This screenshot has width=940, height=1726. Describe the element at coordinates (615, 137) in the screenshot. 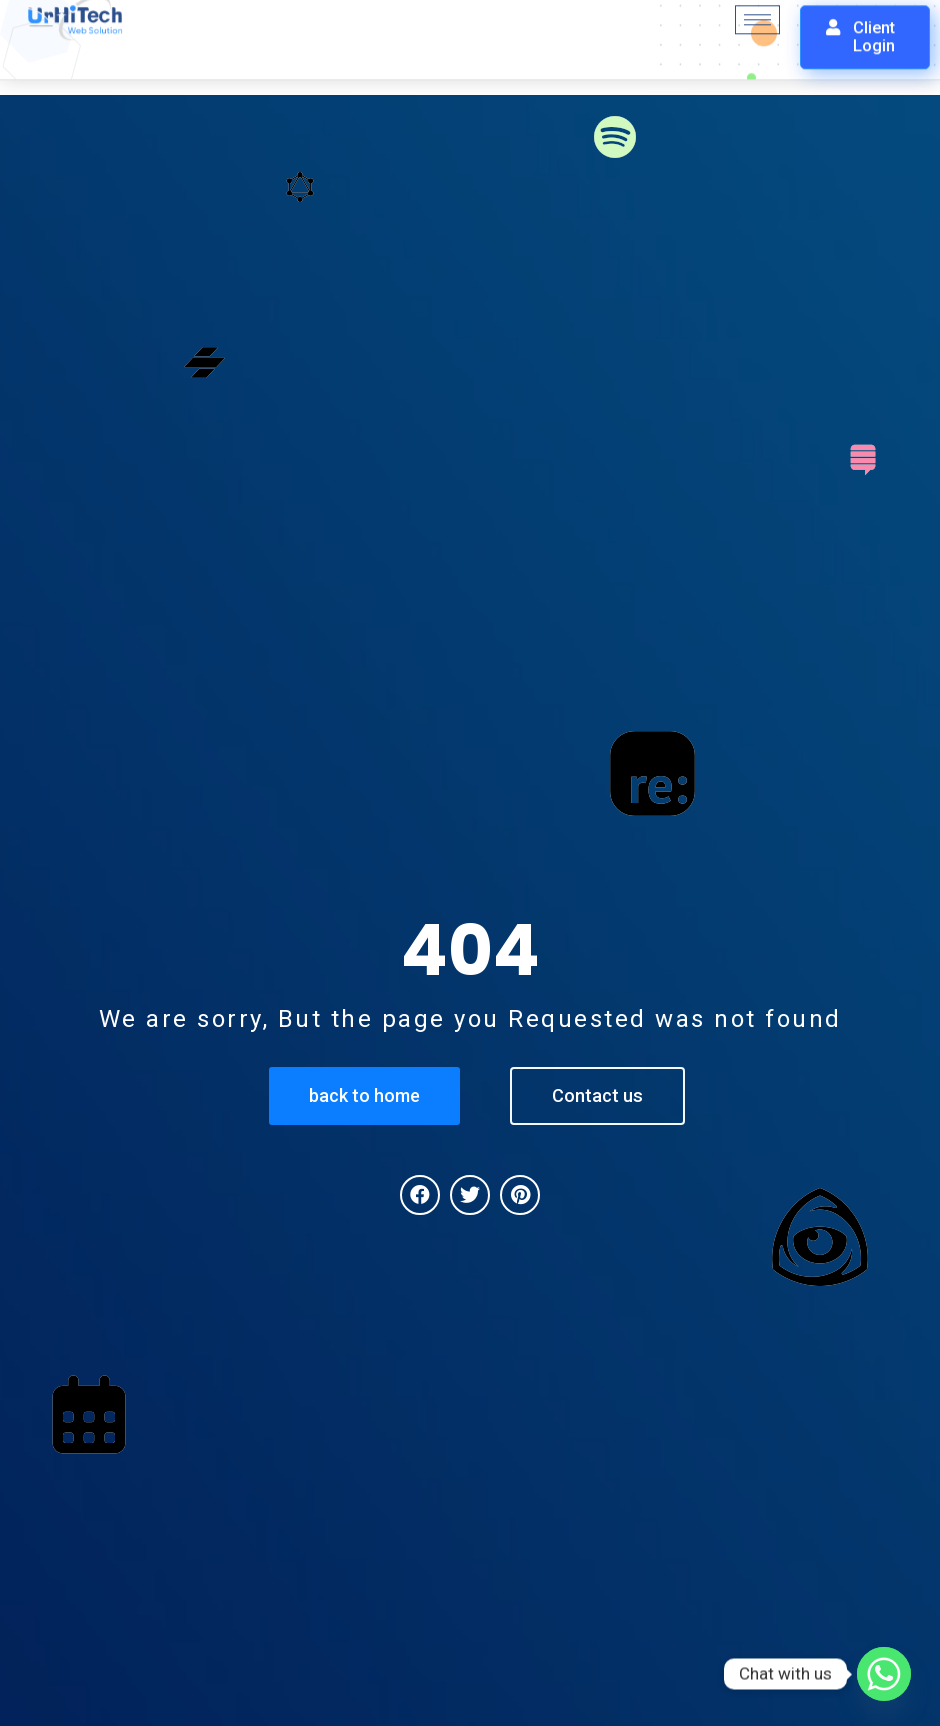

I see `open spotify` at that location.